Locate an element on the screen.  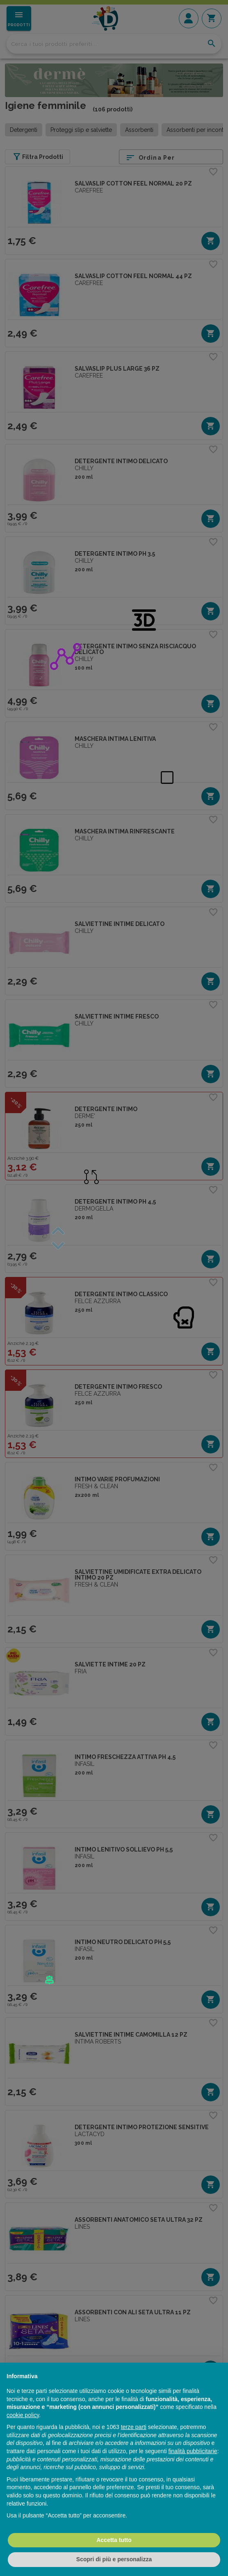
stop media playback is located at coordinates (167, 777).